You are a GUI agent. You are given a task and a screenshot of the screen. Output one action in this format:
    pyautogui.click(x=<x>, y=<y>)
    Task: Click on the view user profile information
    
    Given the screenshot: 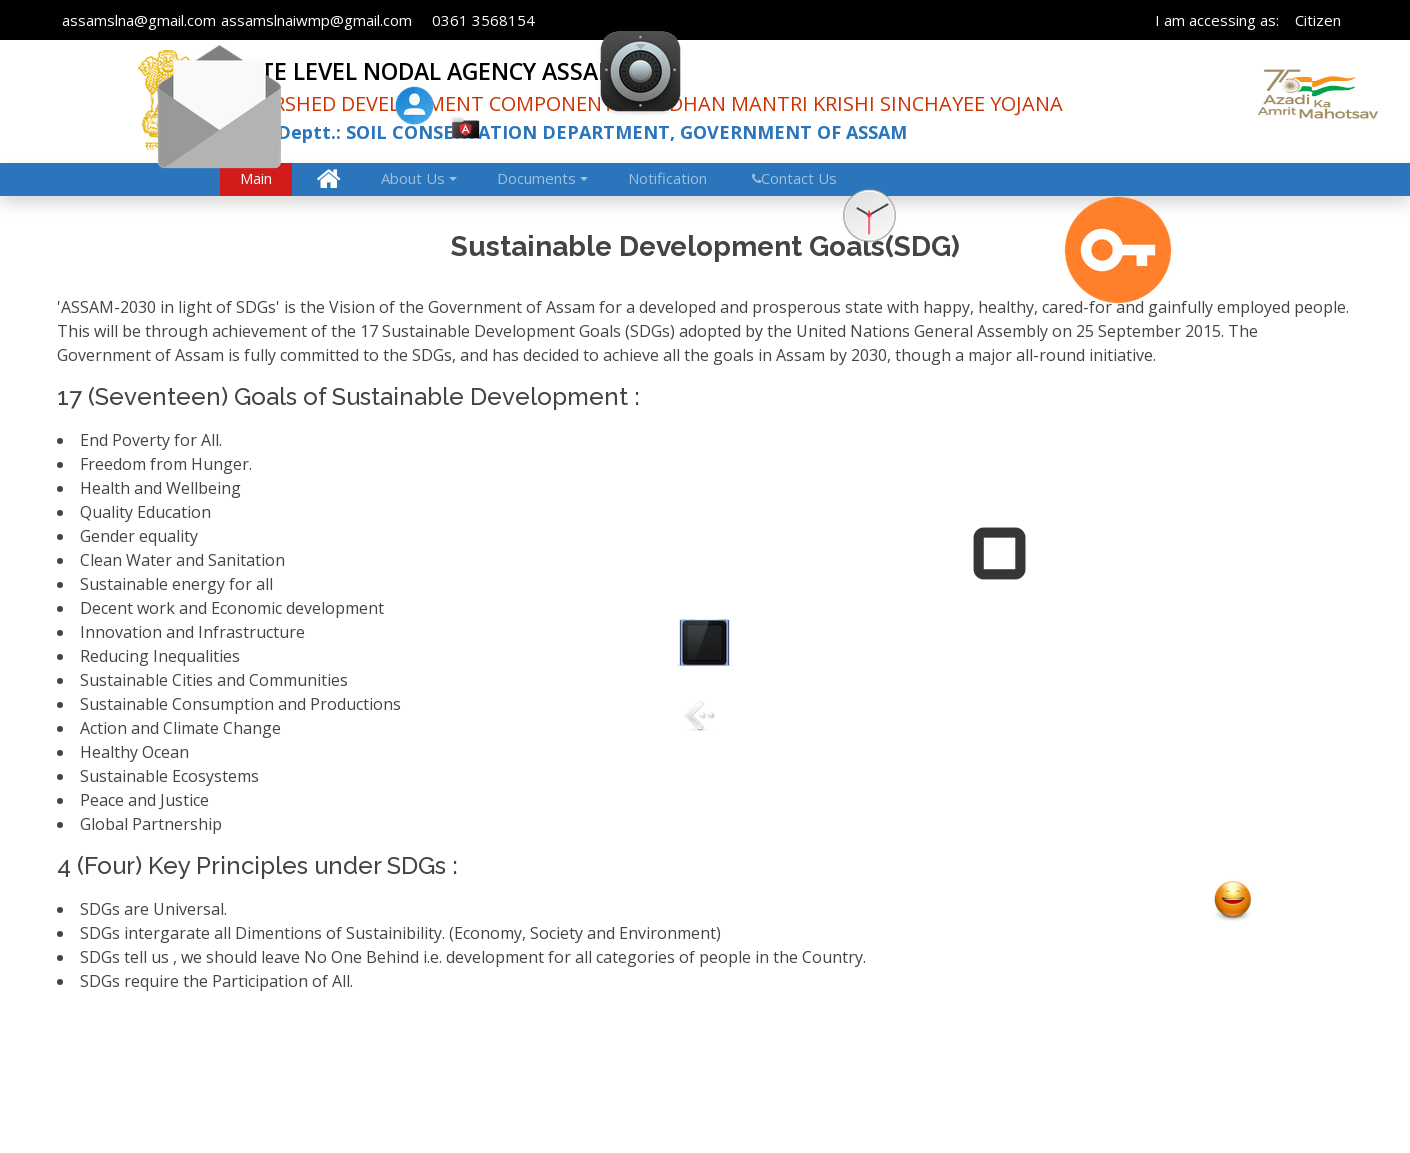 What is the action you would take?
    pyautogui.click(x=414, y=105)
    